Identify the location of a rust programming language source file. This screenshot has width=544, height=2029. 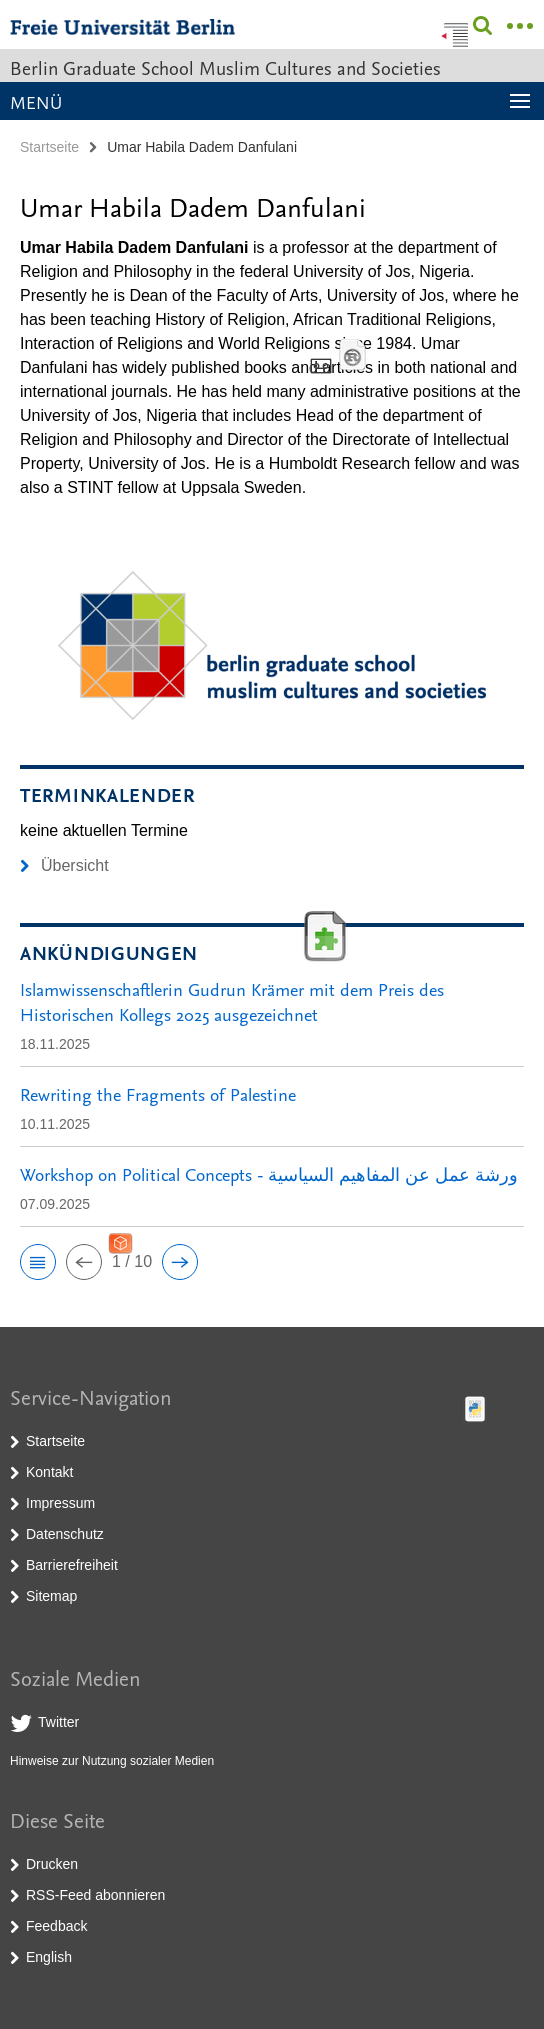
(352, 354).